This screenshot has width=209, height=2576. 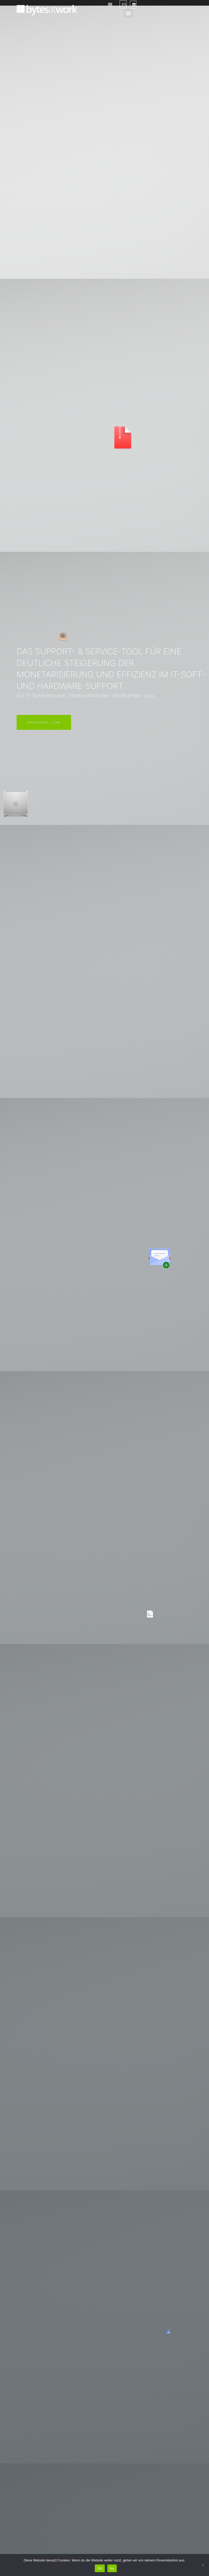 What do you see at coordinates (150, 1614) in the screenshot?
I see `view system log file` at bounding box center [150, 1614].